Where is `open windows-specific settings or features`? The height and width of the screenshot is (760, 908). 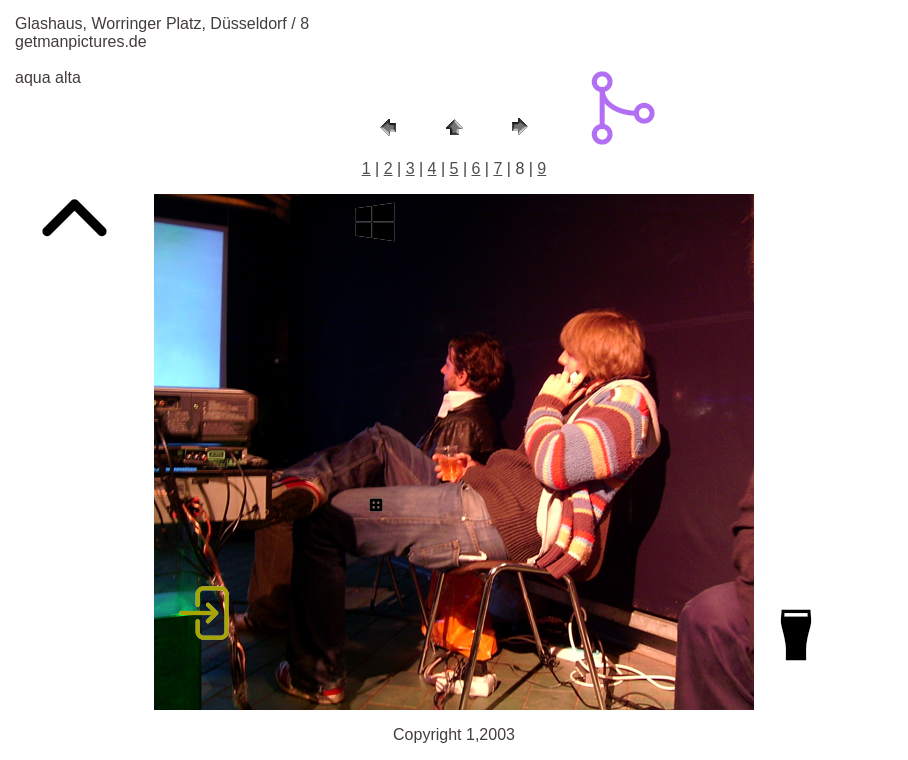 open windows-specific settings or features is located at coordinates (375, 222).